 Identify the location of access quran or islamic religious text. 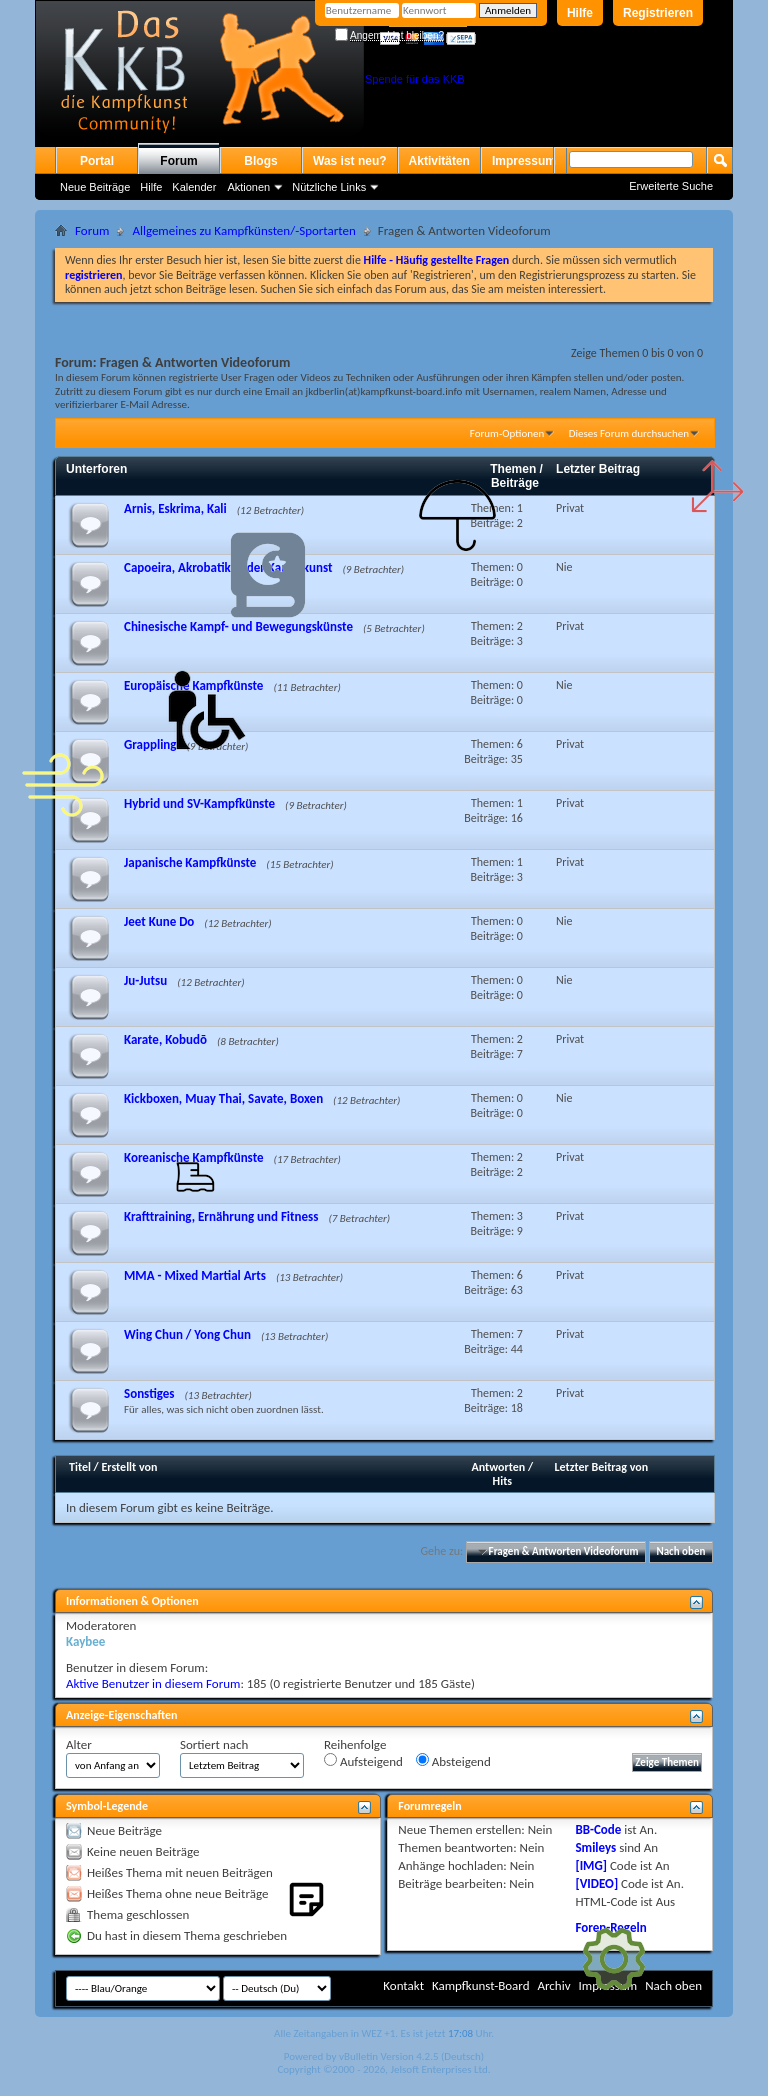
(268, 575).